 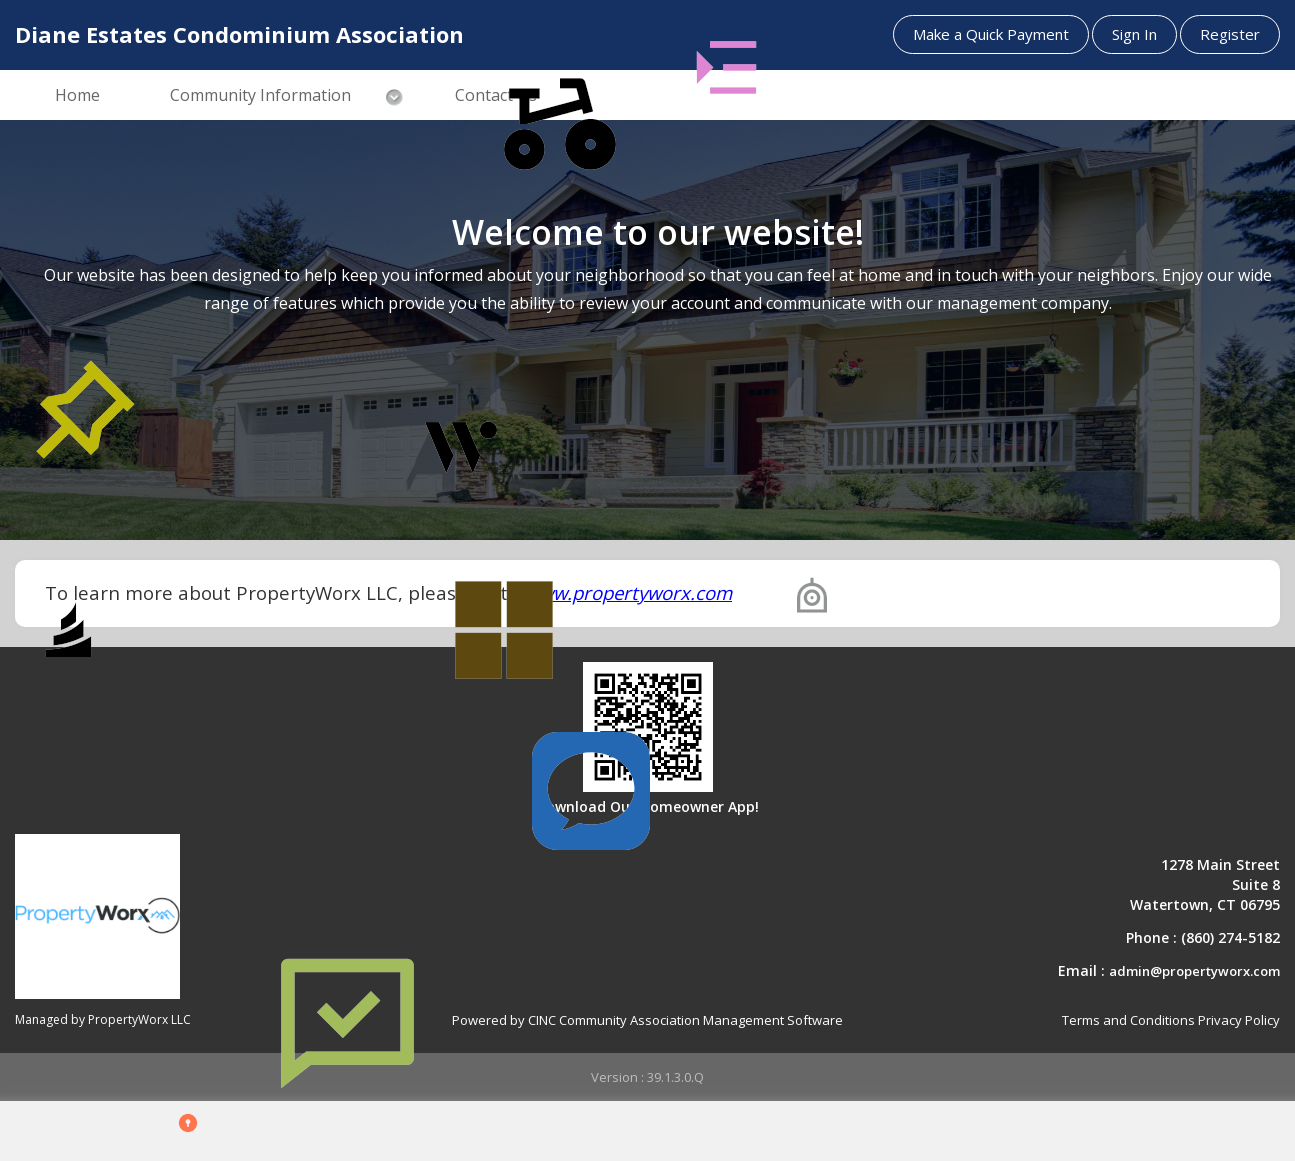 I want to click on message sent successfully, so click(x=347, y=1018).